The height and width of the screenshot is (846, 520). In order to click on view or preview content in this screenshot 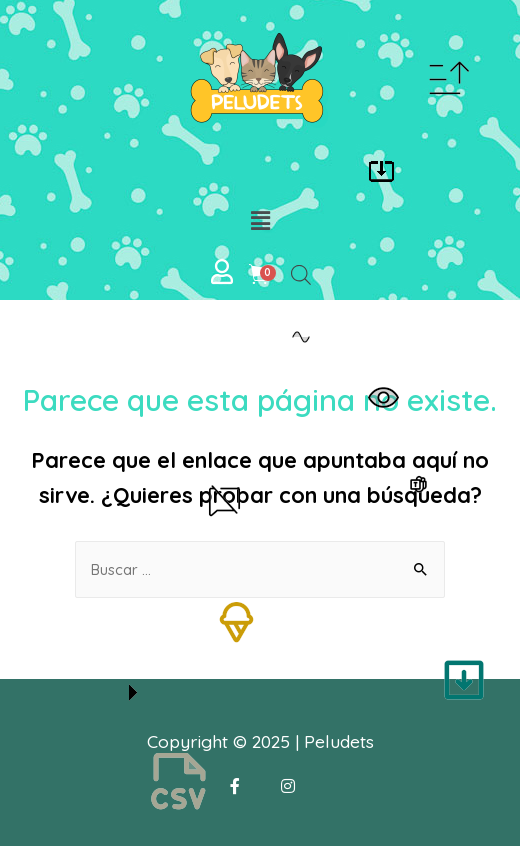, I will do `click(383, 397)`.